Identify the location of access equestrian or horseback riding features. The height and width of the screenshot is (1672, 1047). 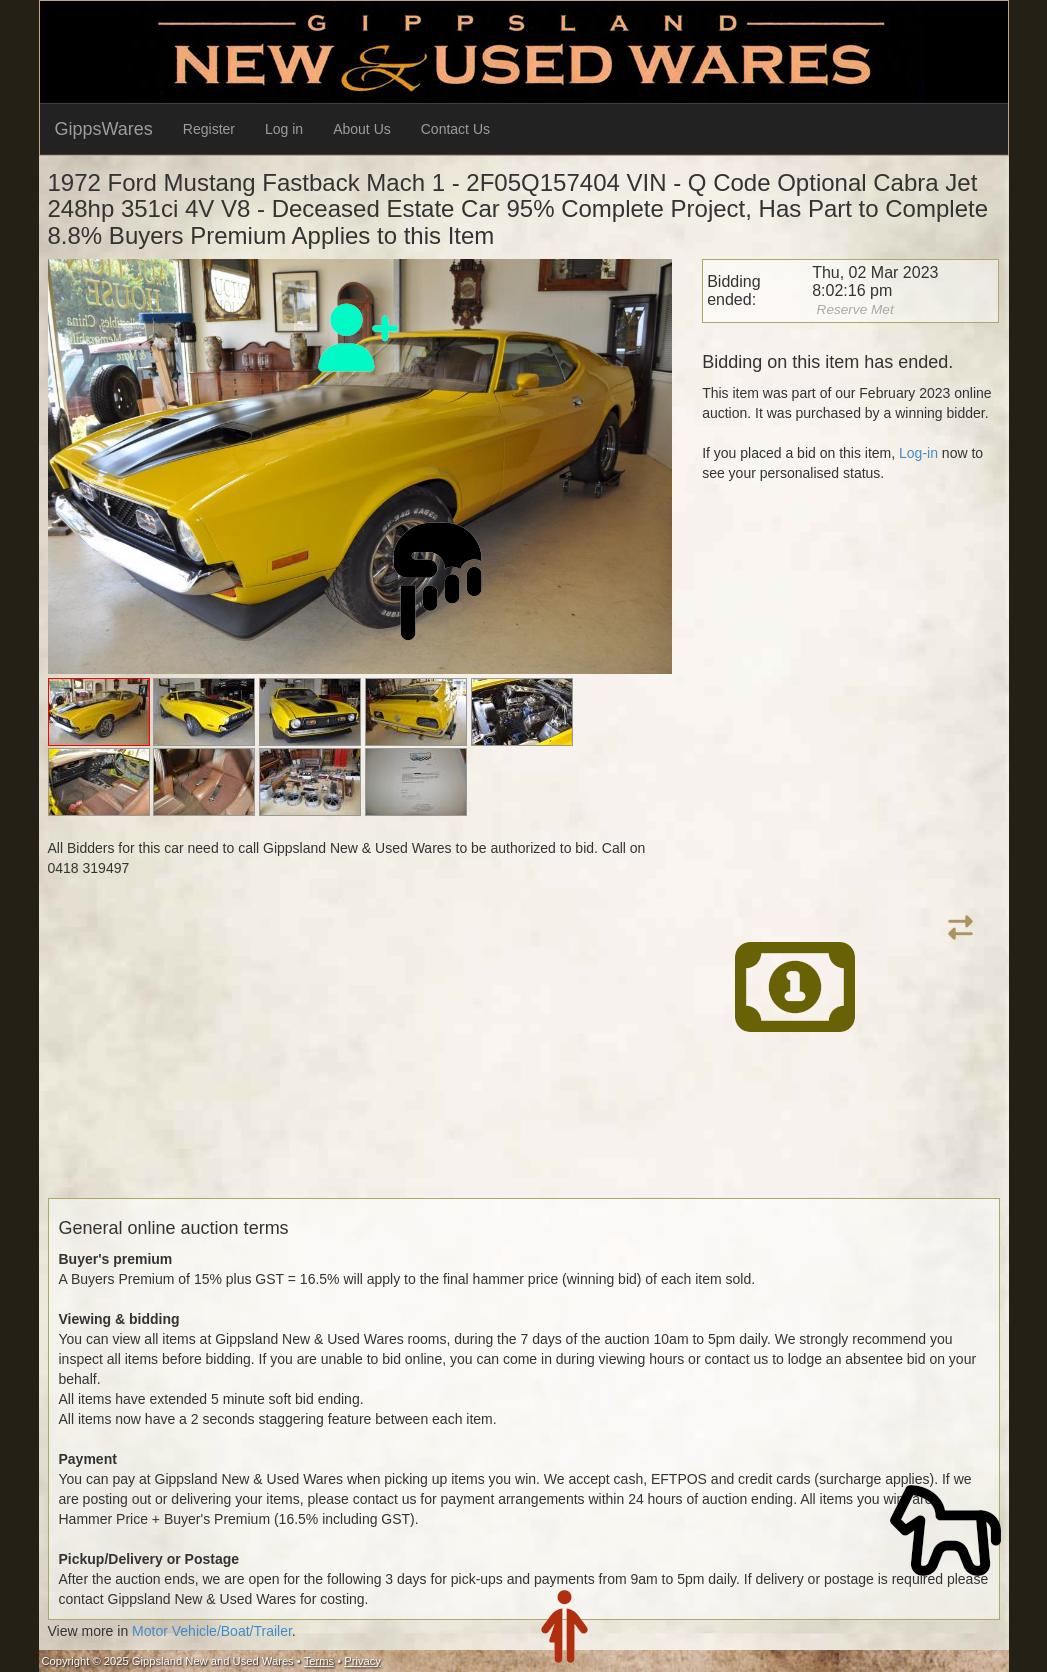
(945, 1530).